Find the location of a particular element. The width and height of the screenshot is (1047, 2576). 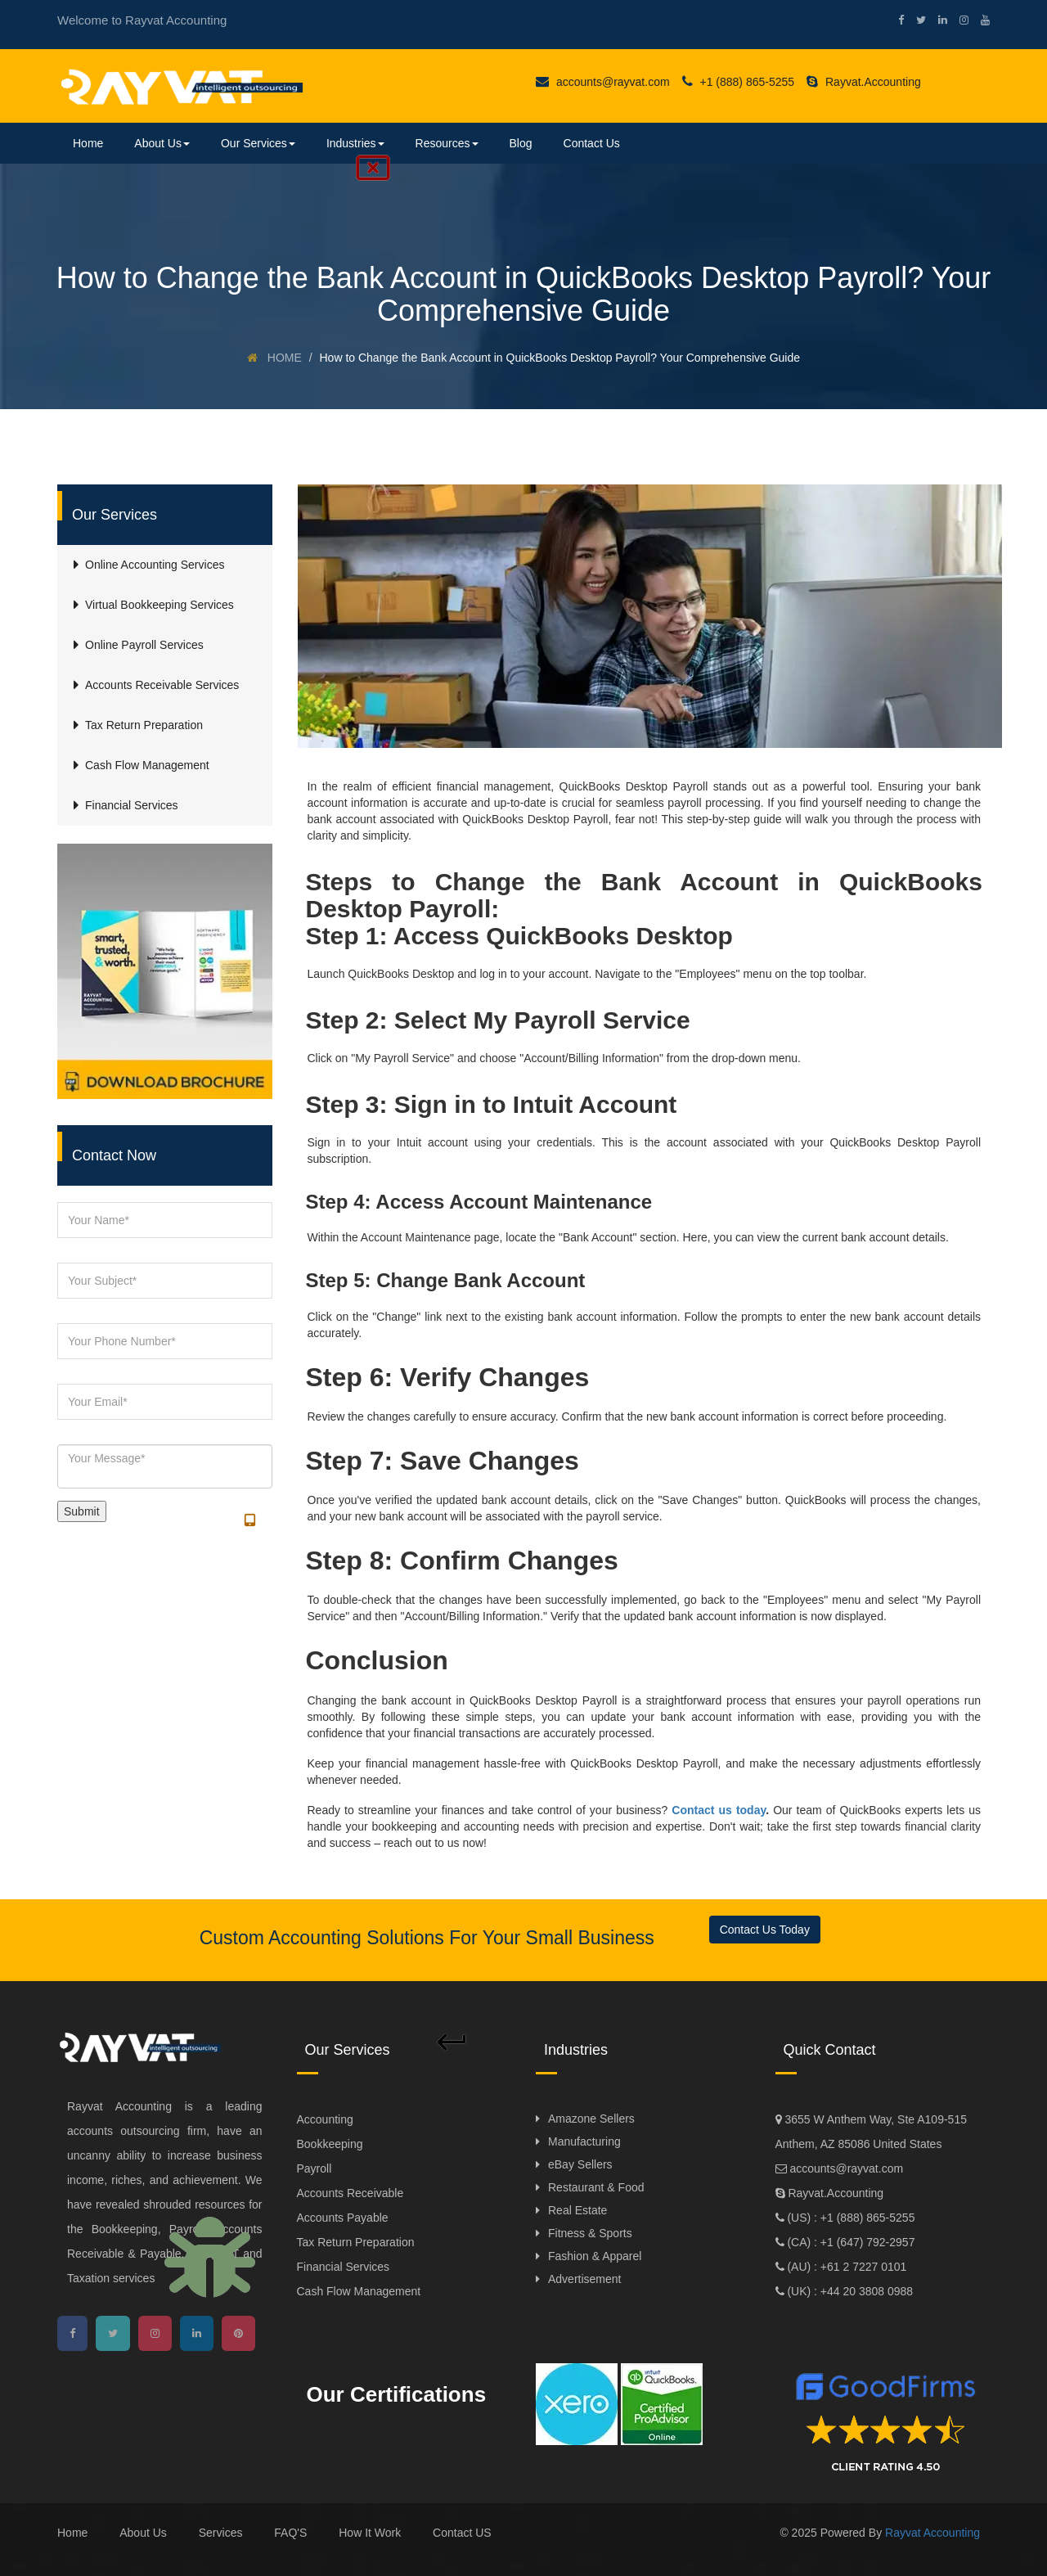

submit or confirm text input is located at coordinates (452, 2042).